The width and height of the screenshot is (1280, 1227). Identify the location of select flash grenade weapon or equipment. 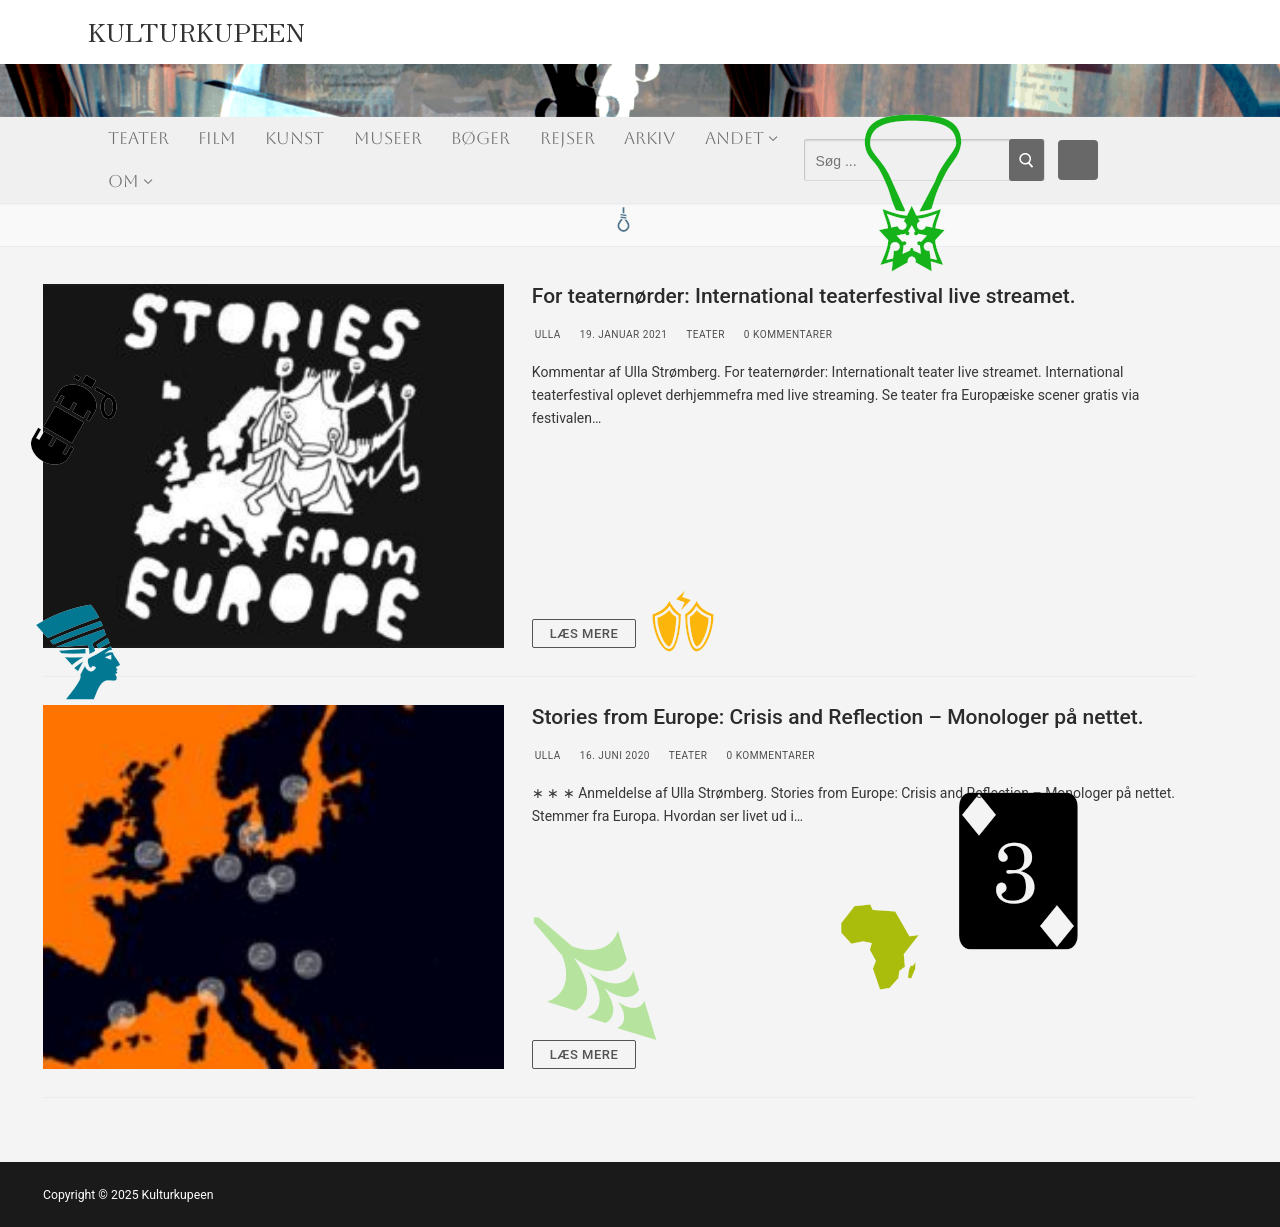
(71, 419).